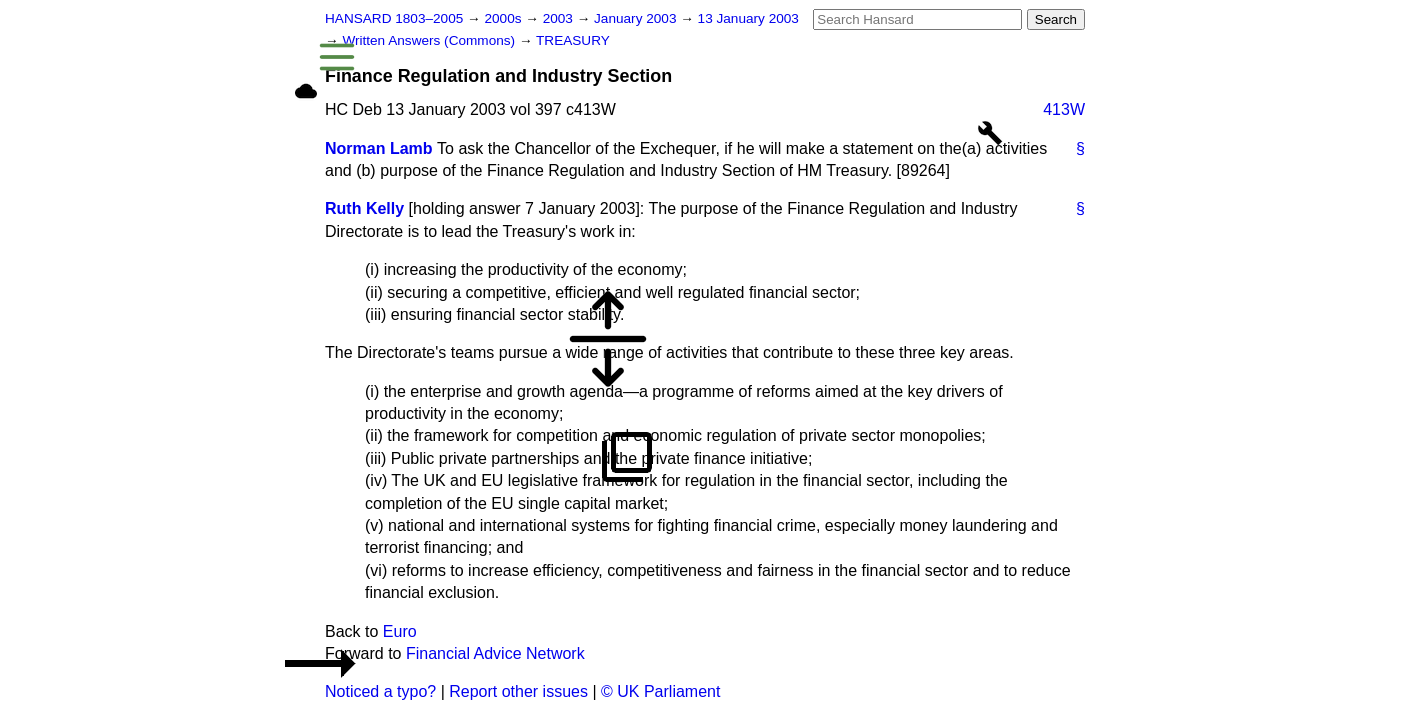 This screenshot has width=1410, height=720. What do you see at coordinates (990, 133) in the screenshot?
I see `access settings or configuration options` at bounding box center [990, 133].